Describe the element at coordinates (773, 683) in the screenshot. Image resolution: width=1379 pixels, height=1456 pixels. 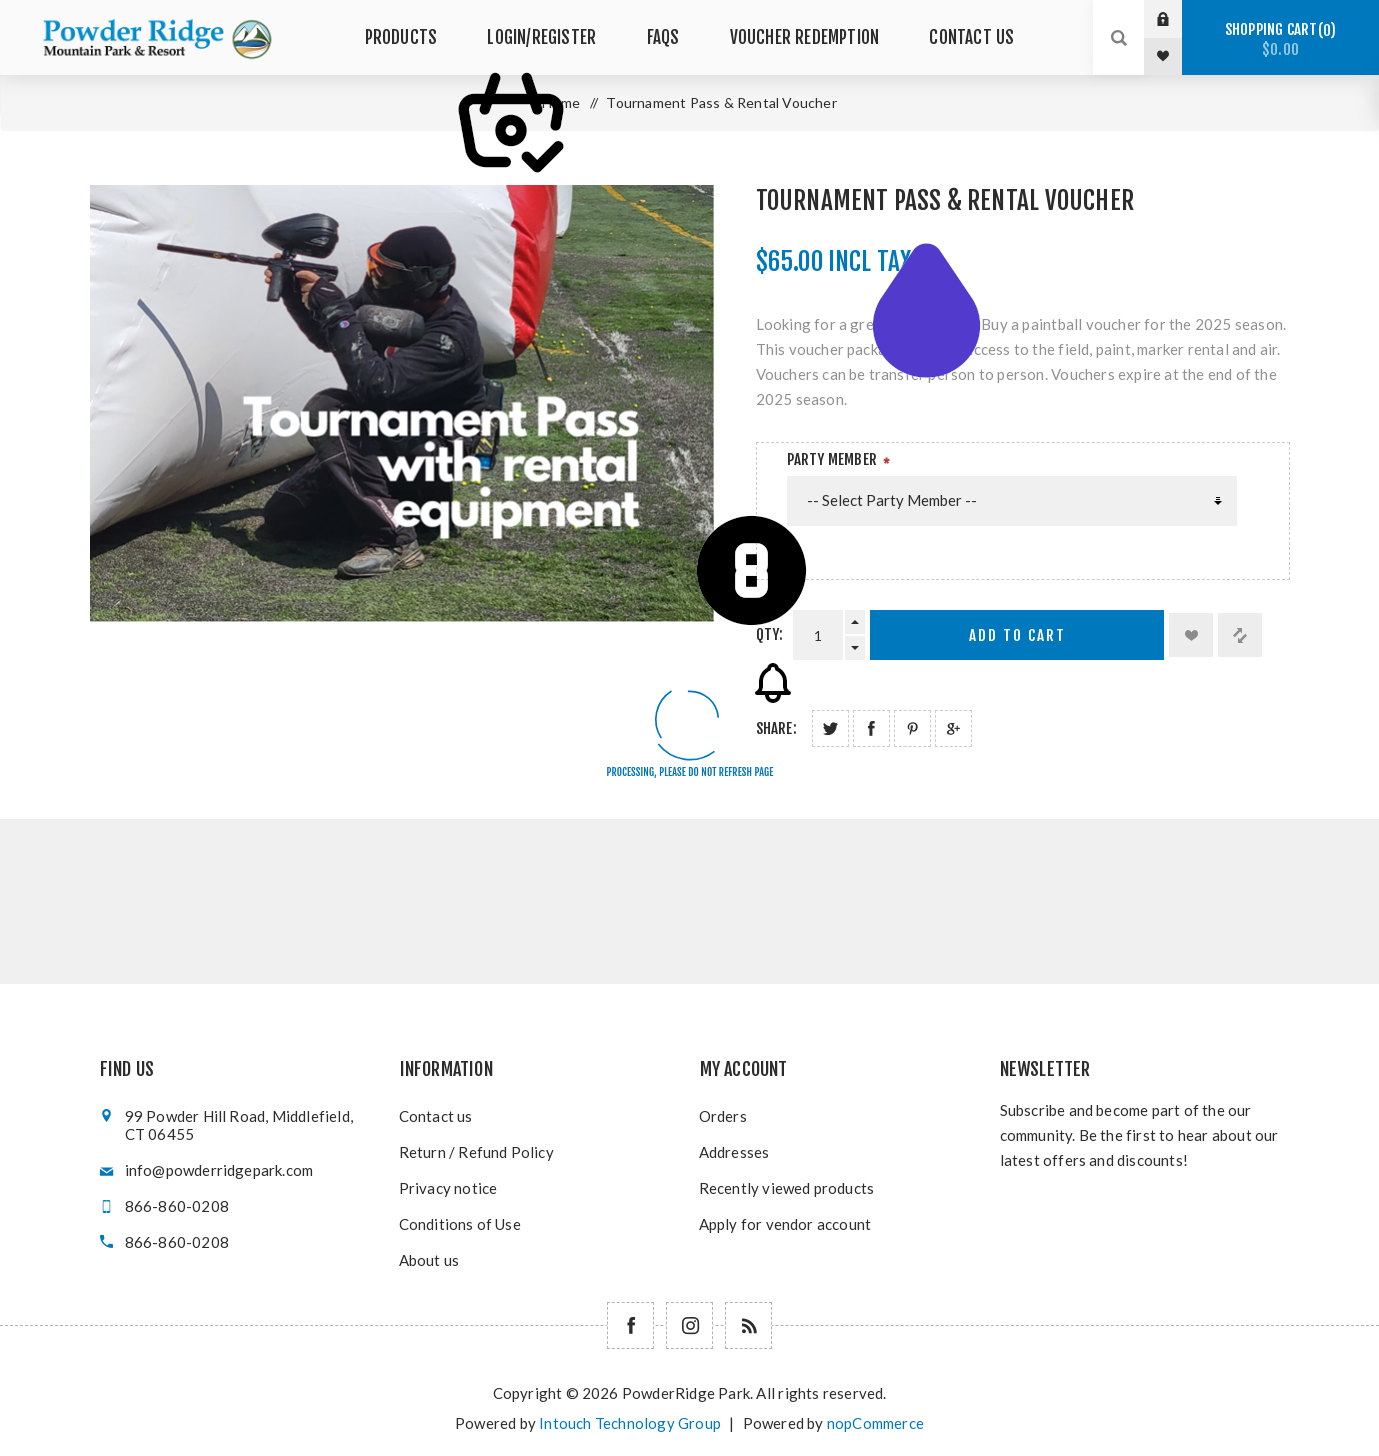
I see `view notifications` at that location.